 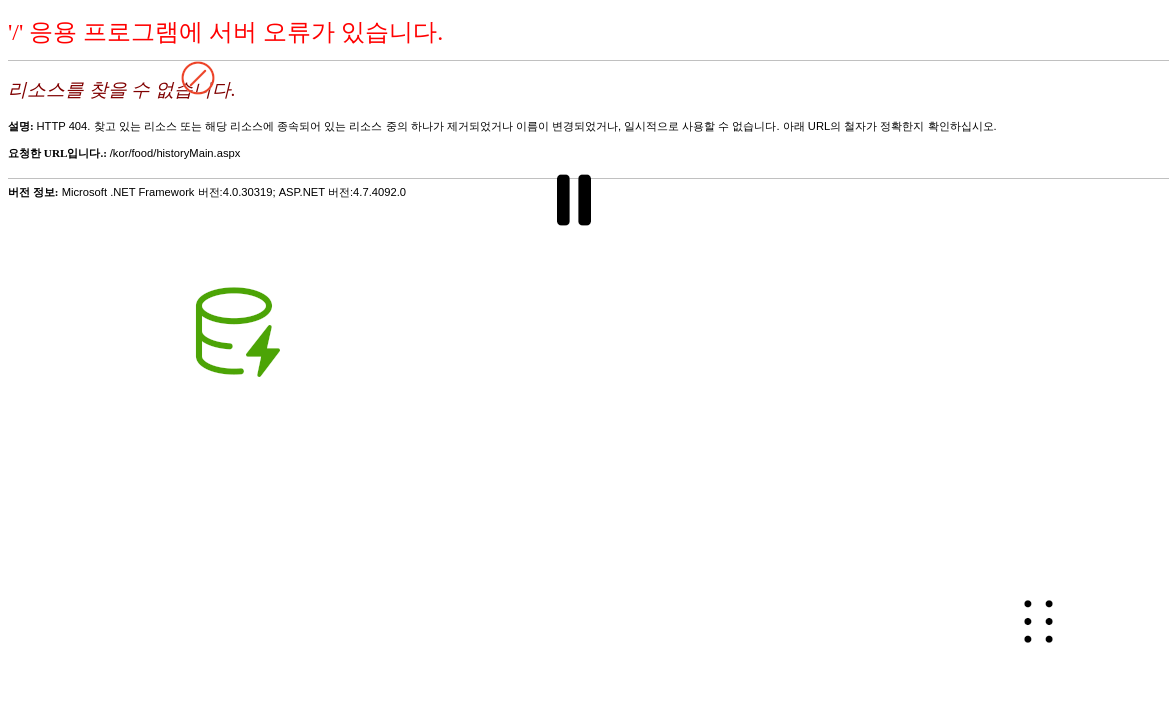 I want to click on access cached data or storage, so click(x=234, y=331).